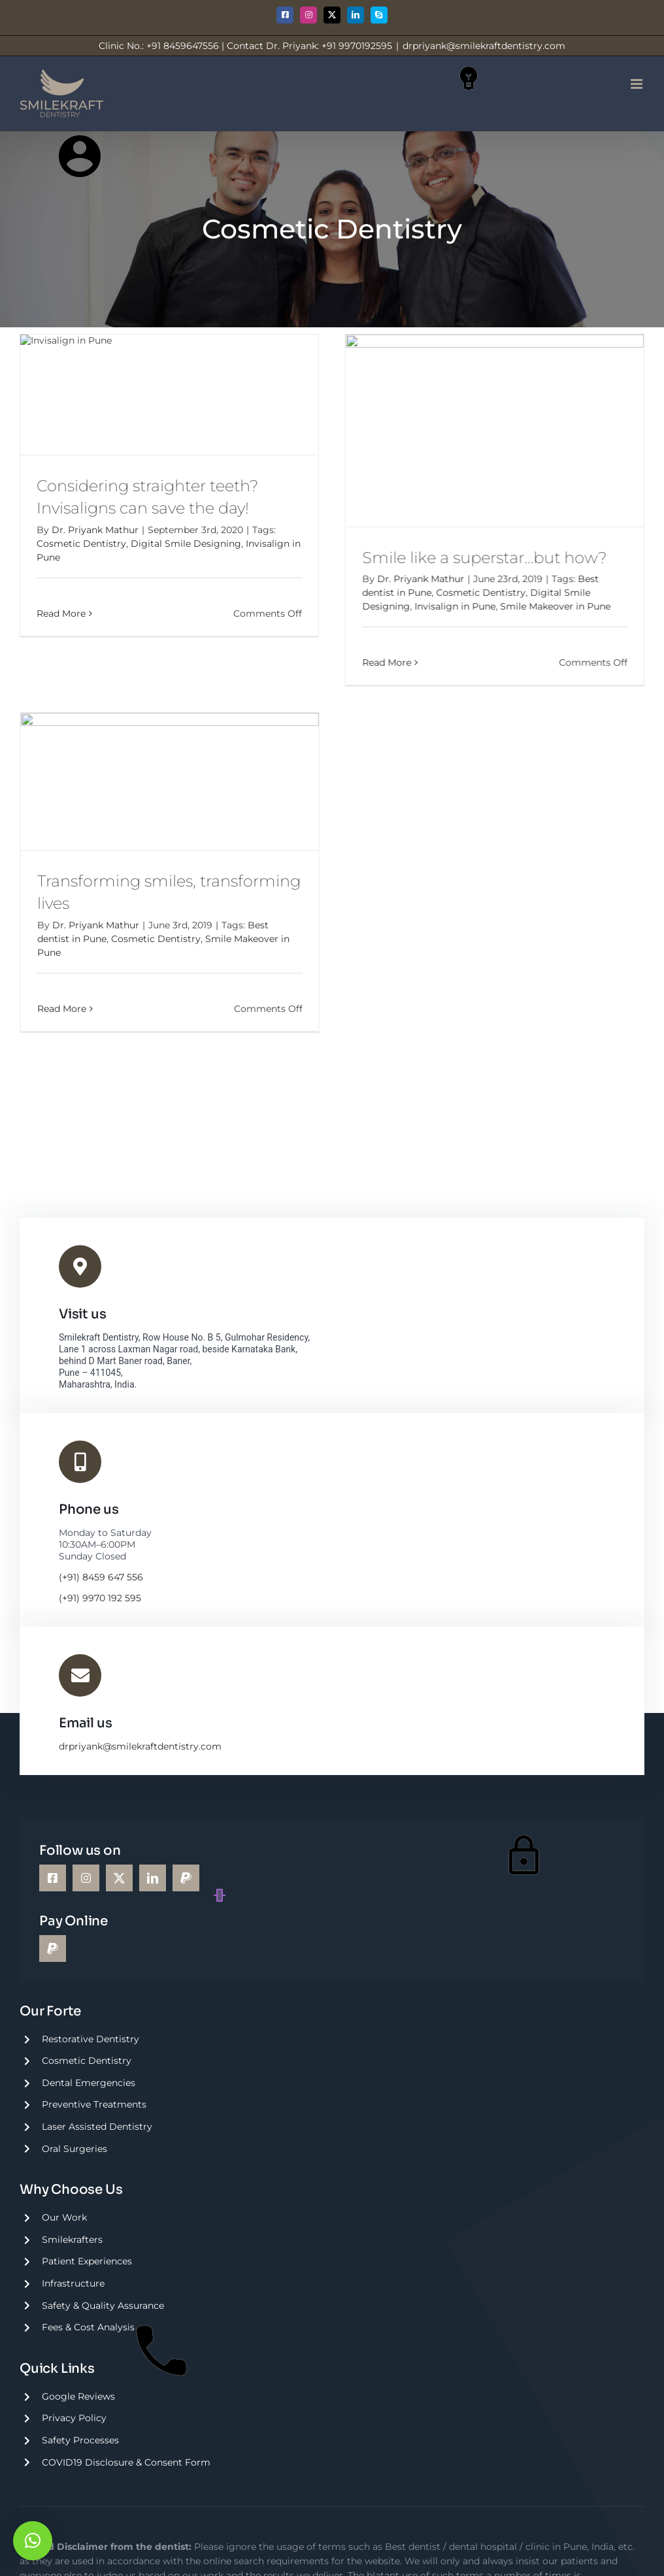  What do you see at coordinates (161, 2351) in the screenshot?
I see `make a phone call` at bounding box center [161, 2351].